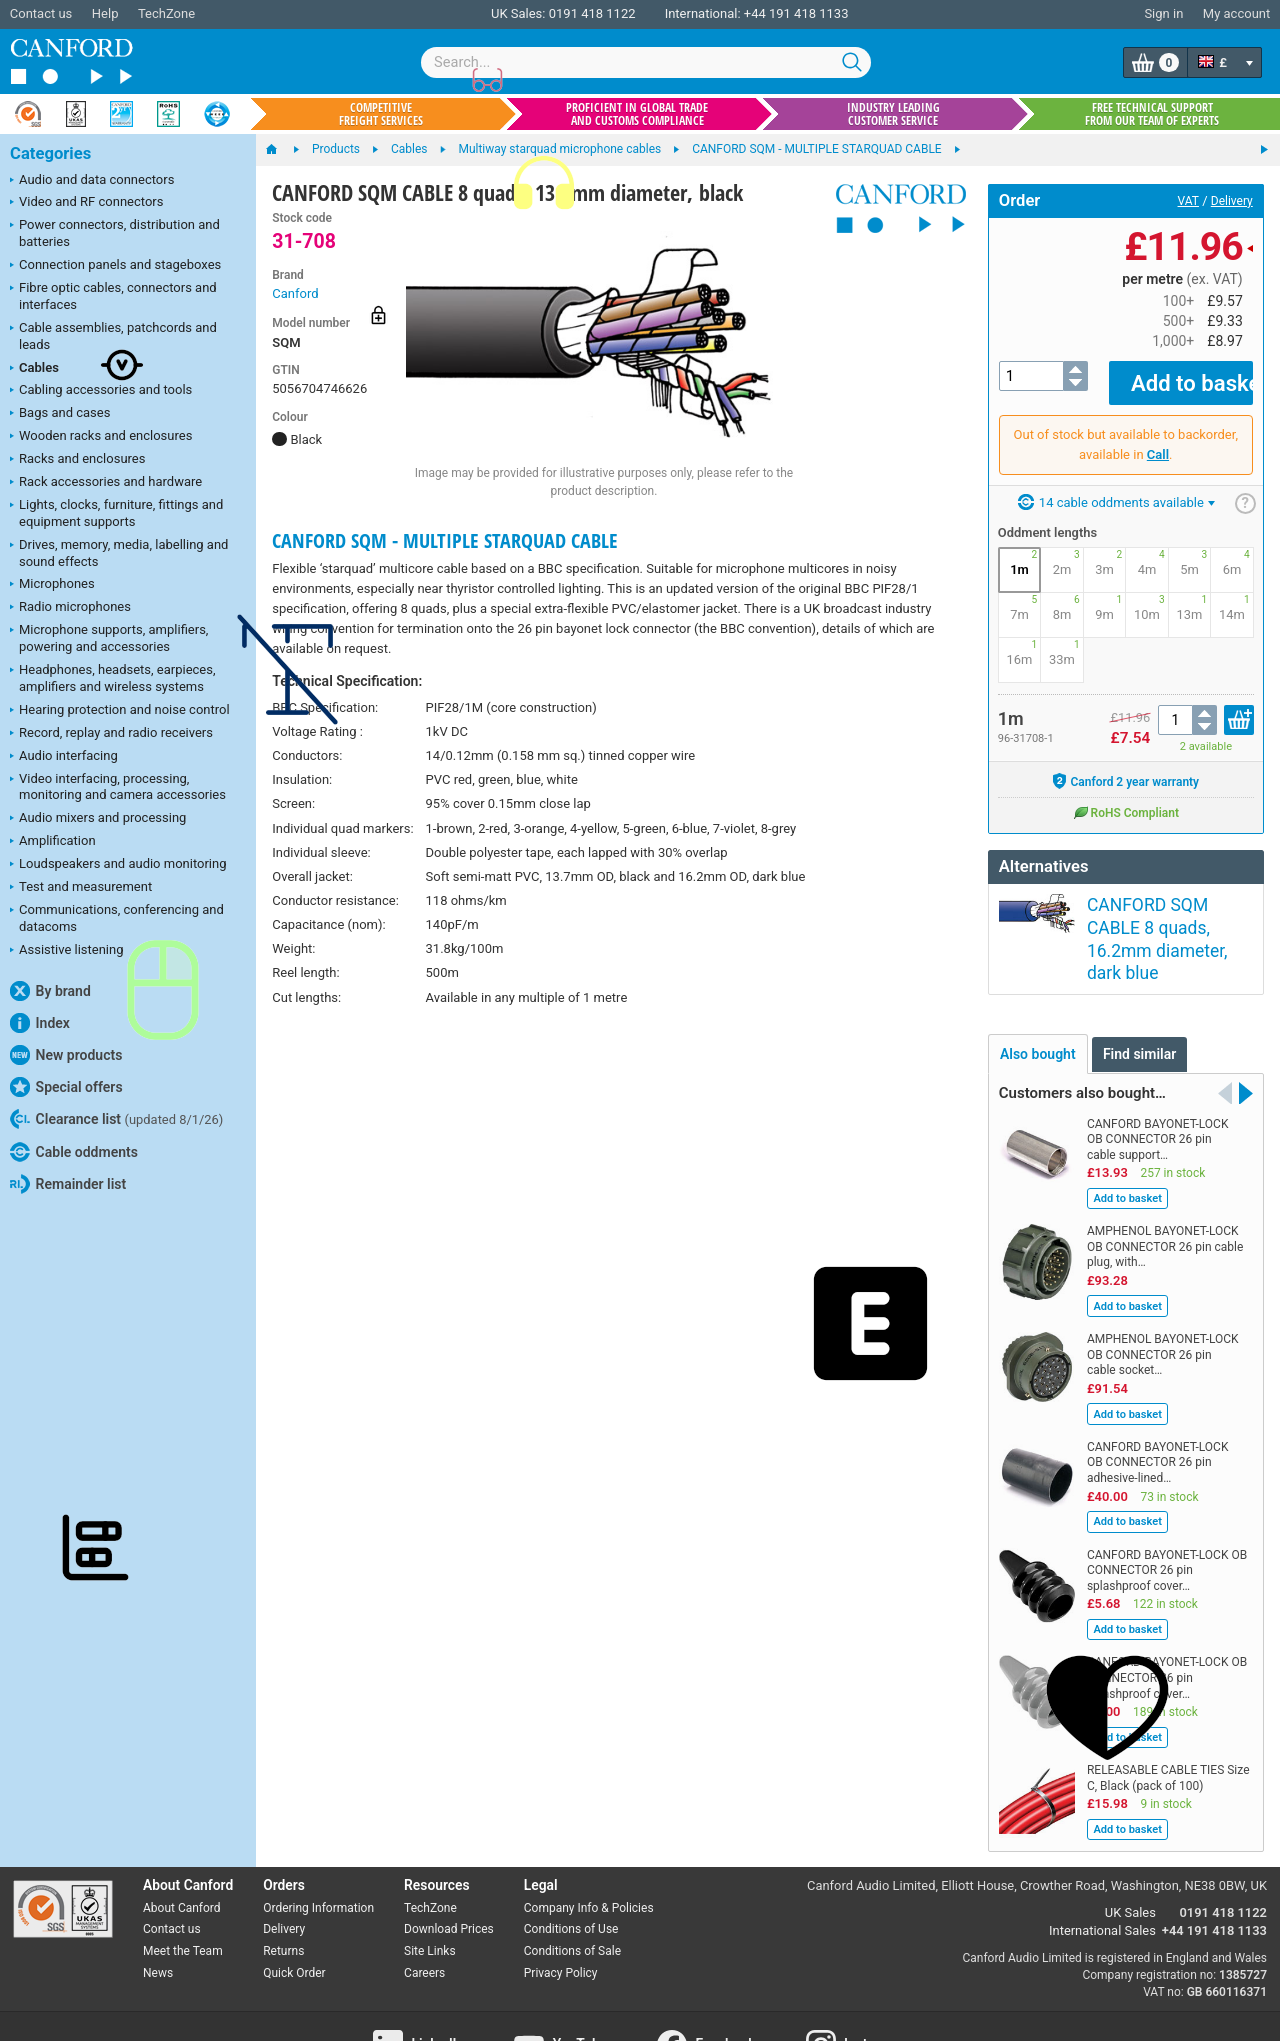 This screenshot has width=1280, height=2041. Describe the element at coordinates (163, 990) in the screenshot. I see `perform a right-click action` at that location.